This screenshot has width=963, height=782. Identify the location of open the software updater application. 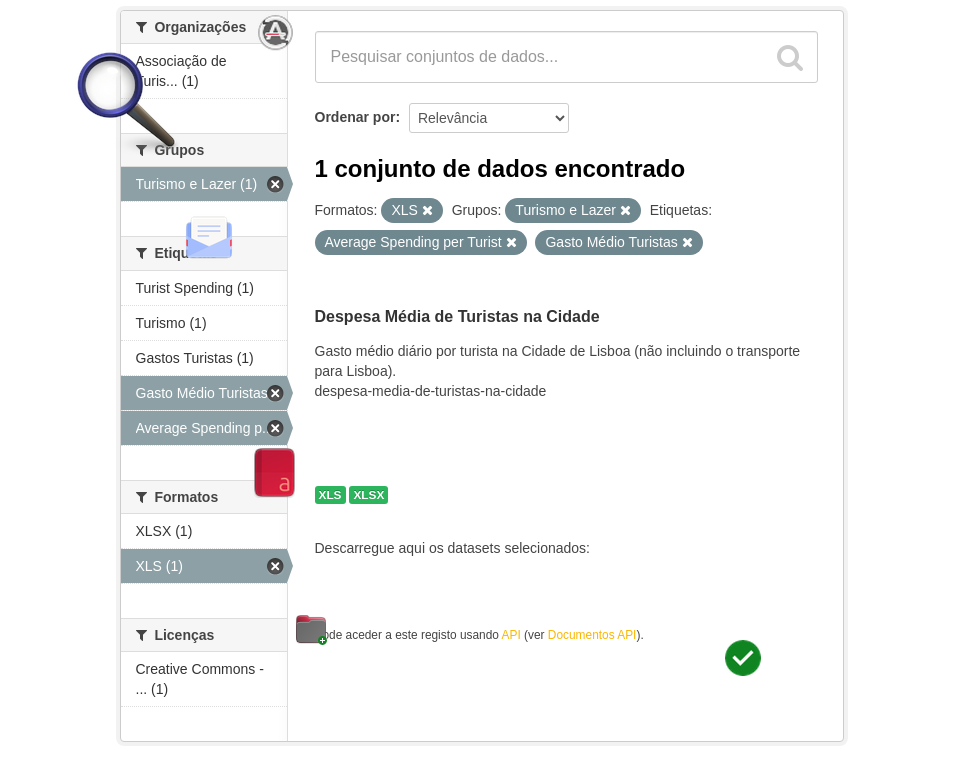
(275, 32).